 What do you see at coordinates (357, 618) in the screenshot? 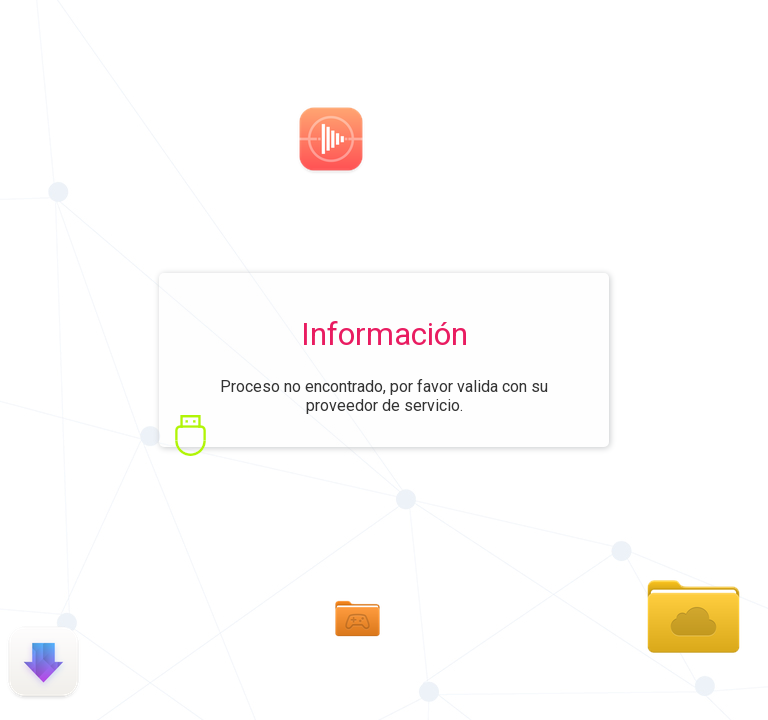
I see `open your games folder` at bounding box center [357, 618].